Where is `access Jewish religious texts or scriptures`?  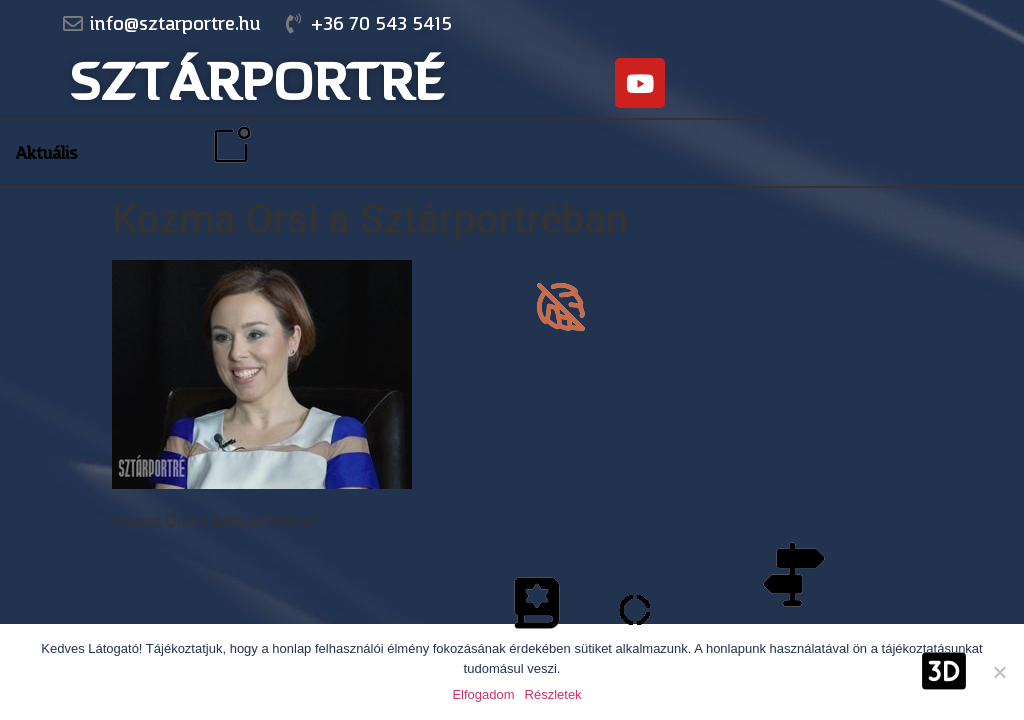 access Jewish religious texts or scriptures is located at coordinates (537, 603).